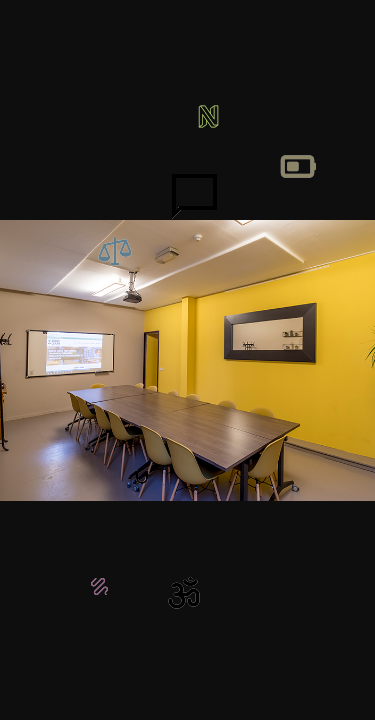 This screenshot has width=375, height=720. I want to click on access freehand drawing or annotation tools, so click(99, 586).